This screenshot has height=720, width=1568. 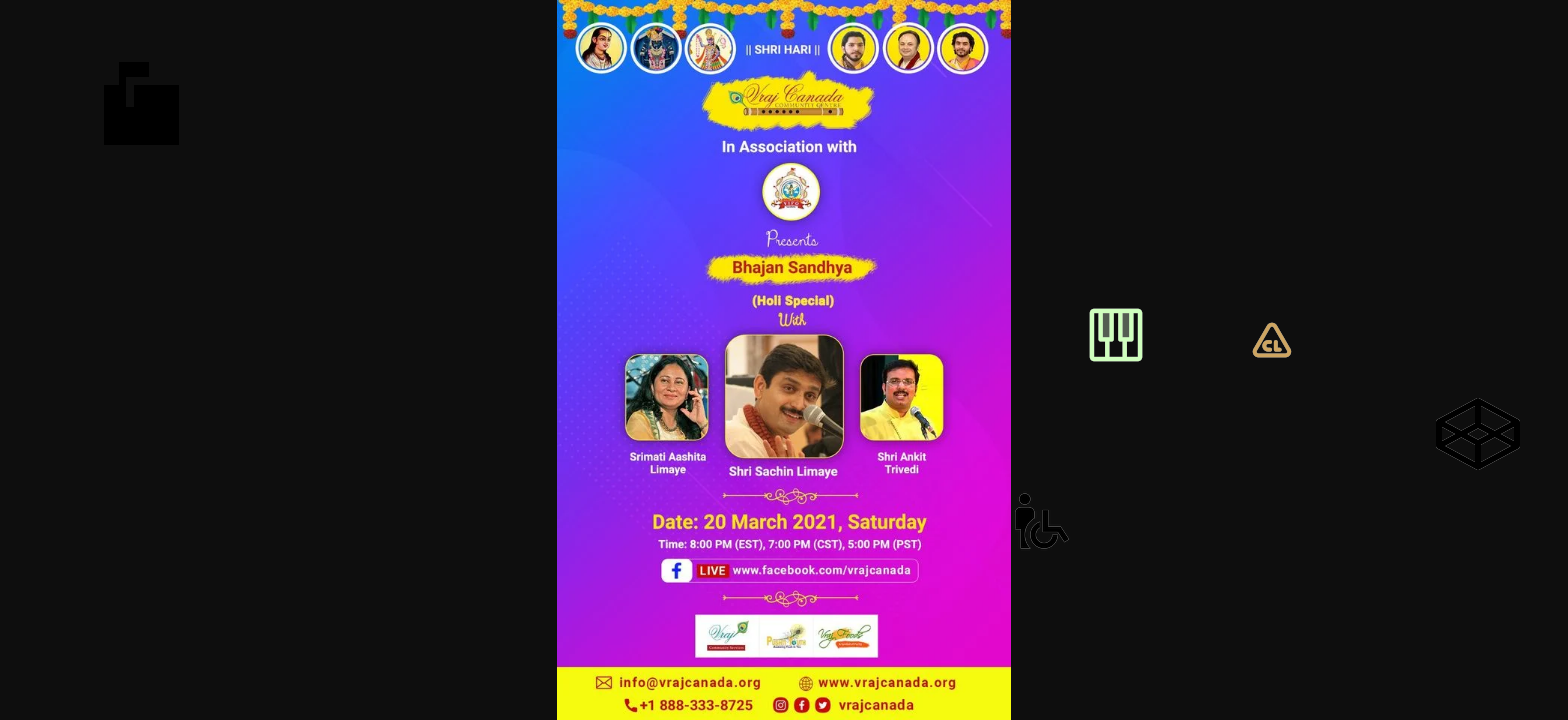 I want to click on indicates unread mail in your mailbox, so click(x=141, y=107).